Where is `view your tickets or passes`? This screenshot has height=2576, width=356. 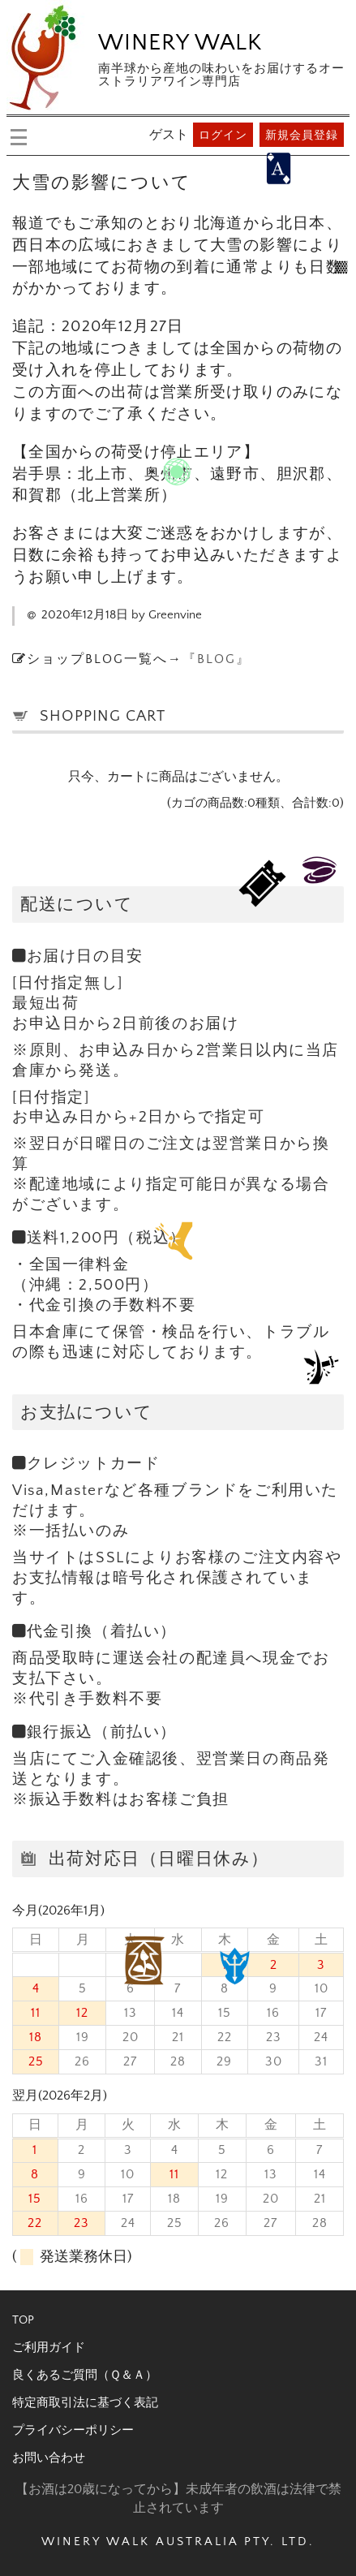 view your tickets or passes is located at coordinates (262, 883).